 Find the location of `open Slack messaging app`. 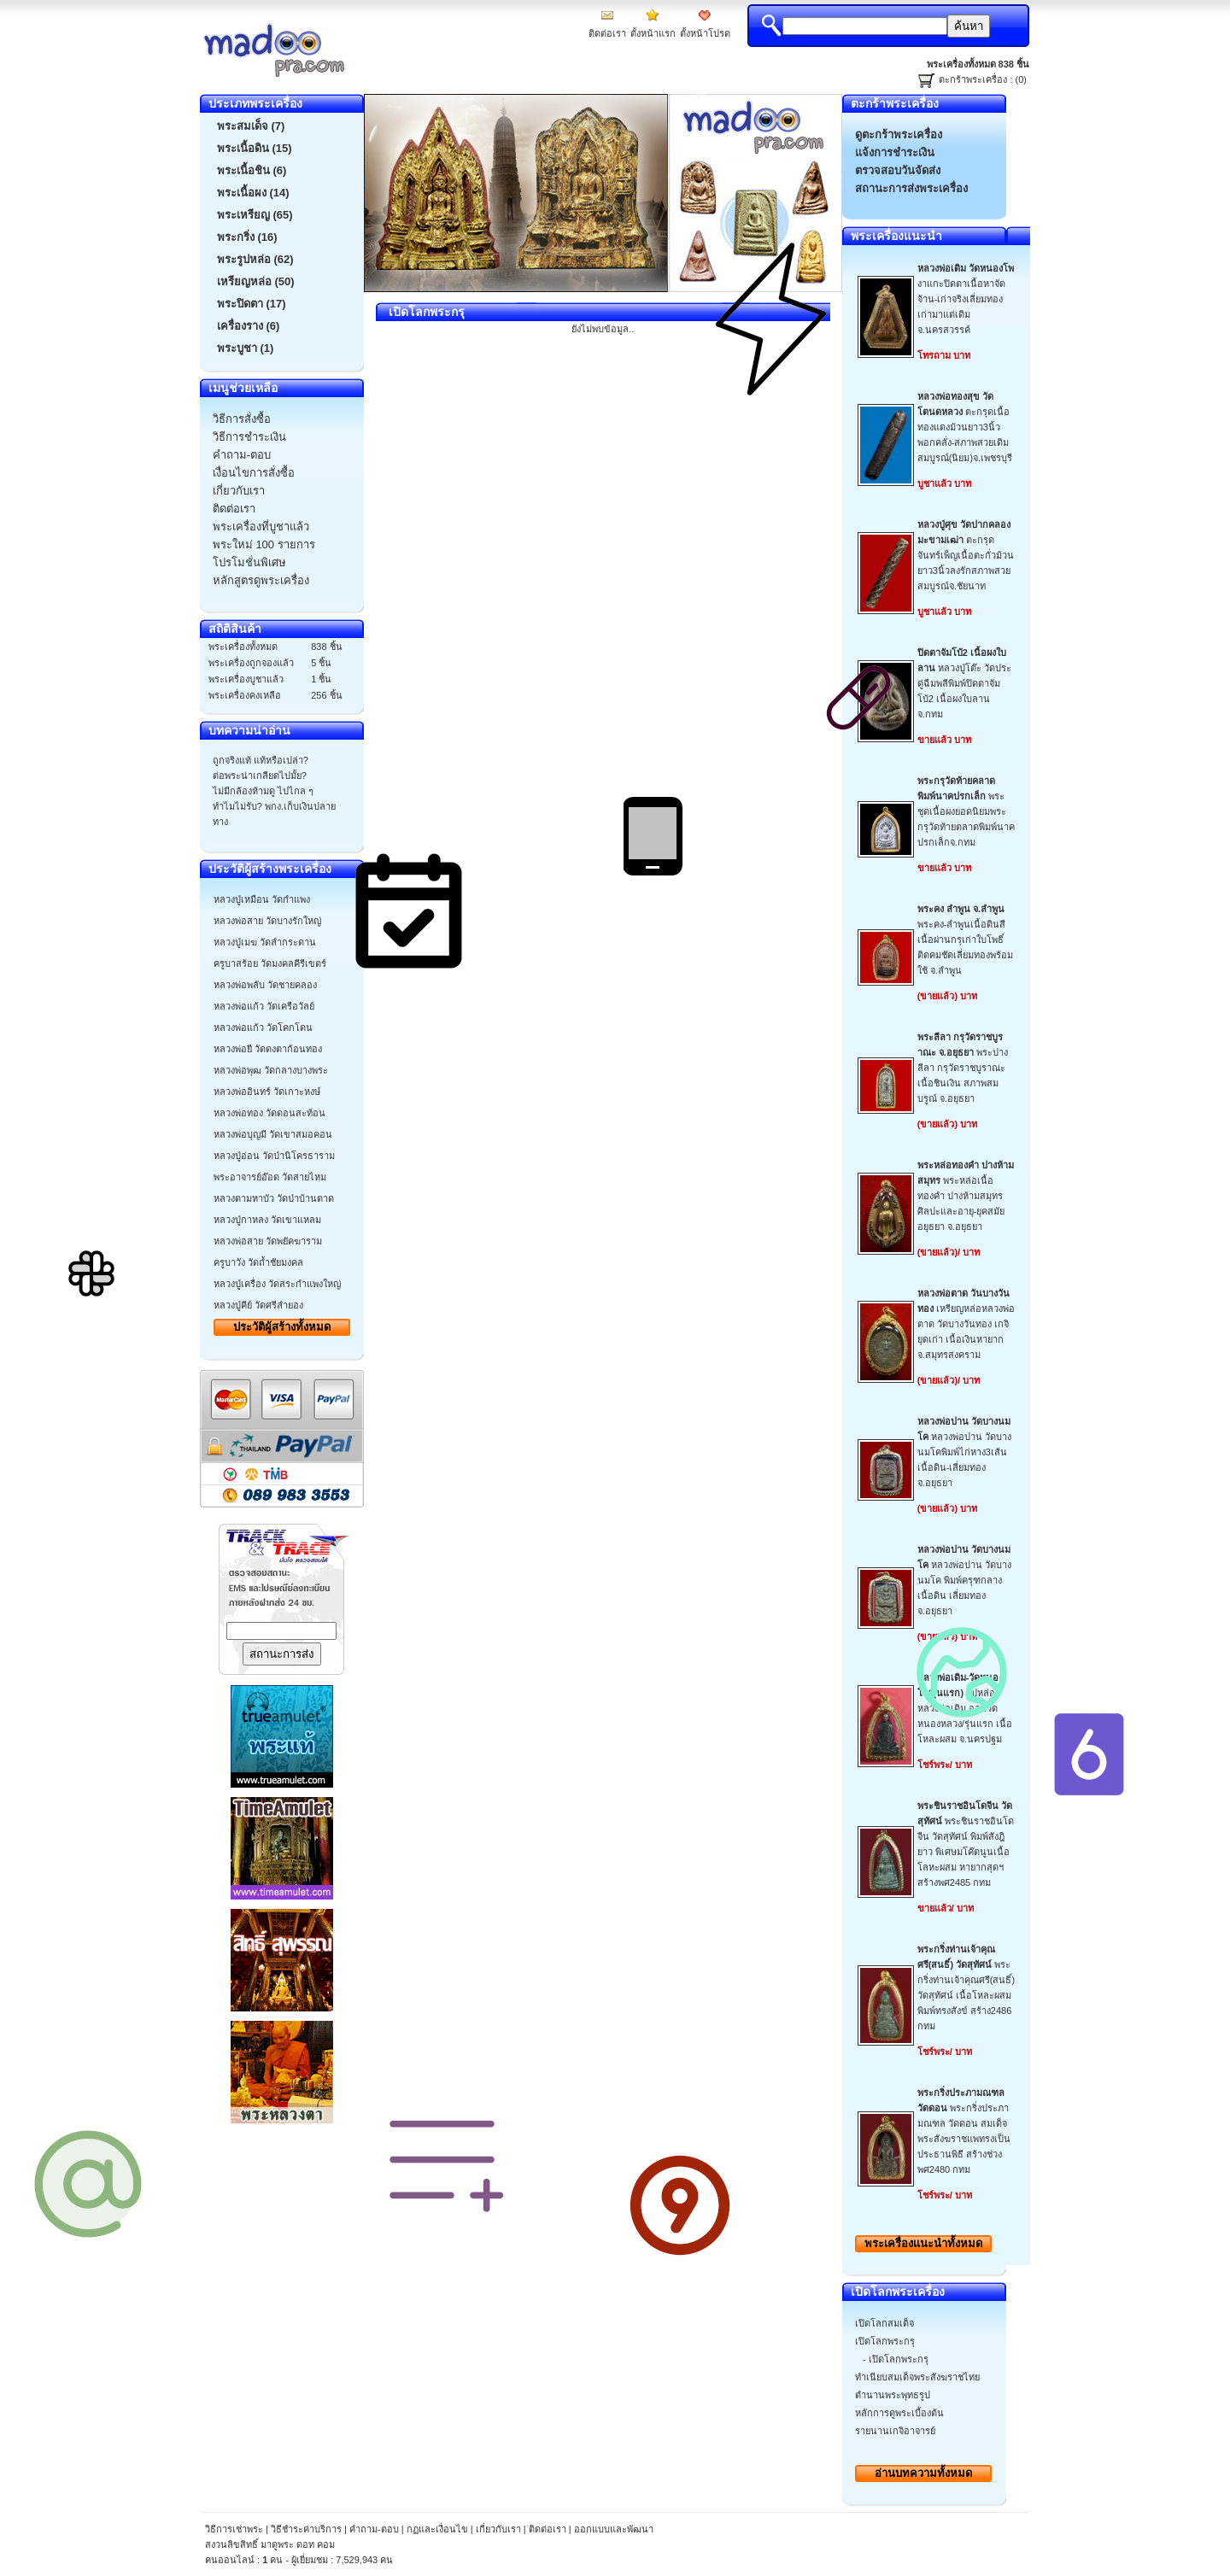

open Slack messaging app is located at coordinates (91, 1273).